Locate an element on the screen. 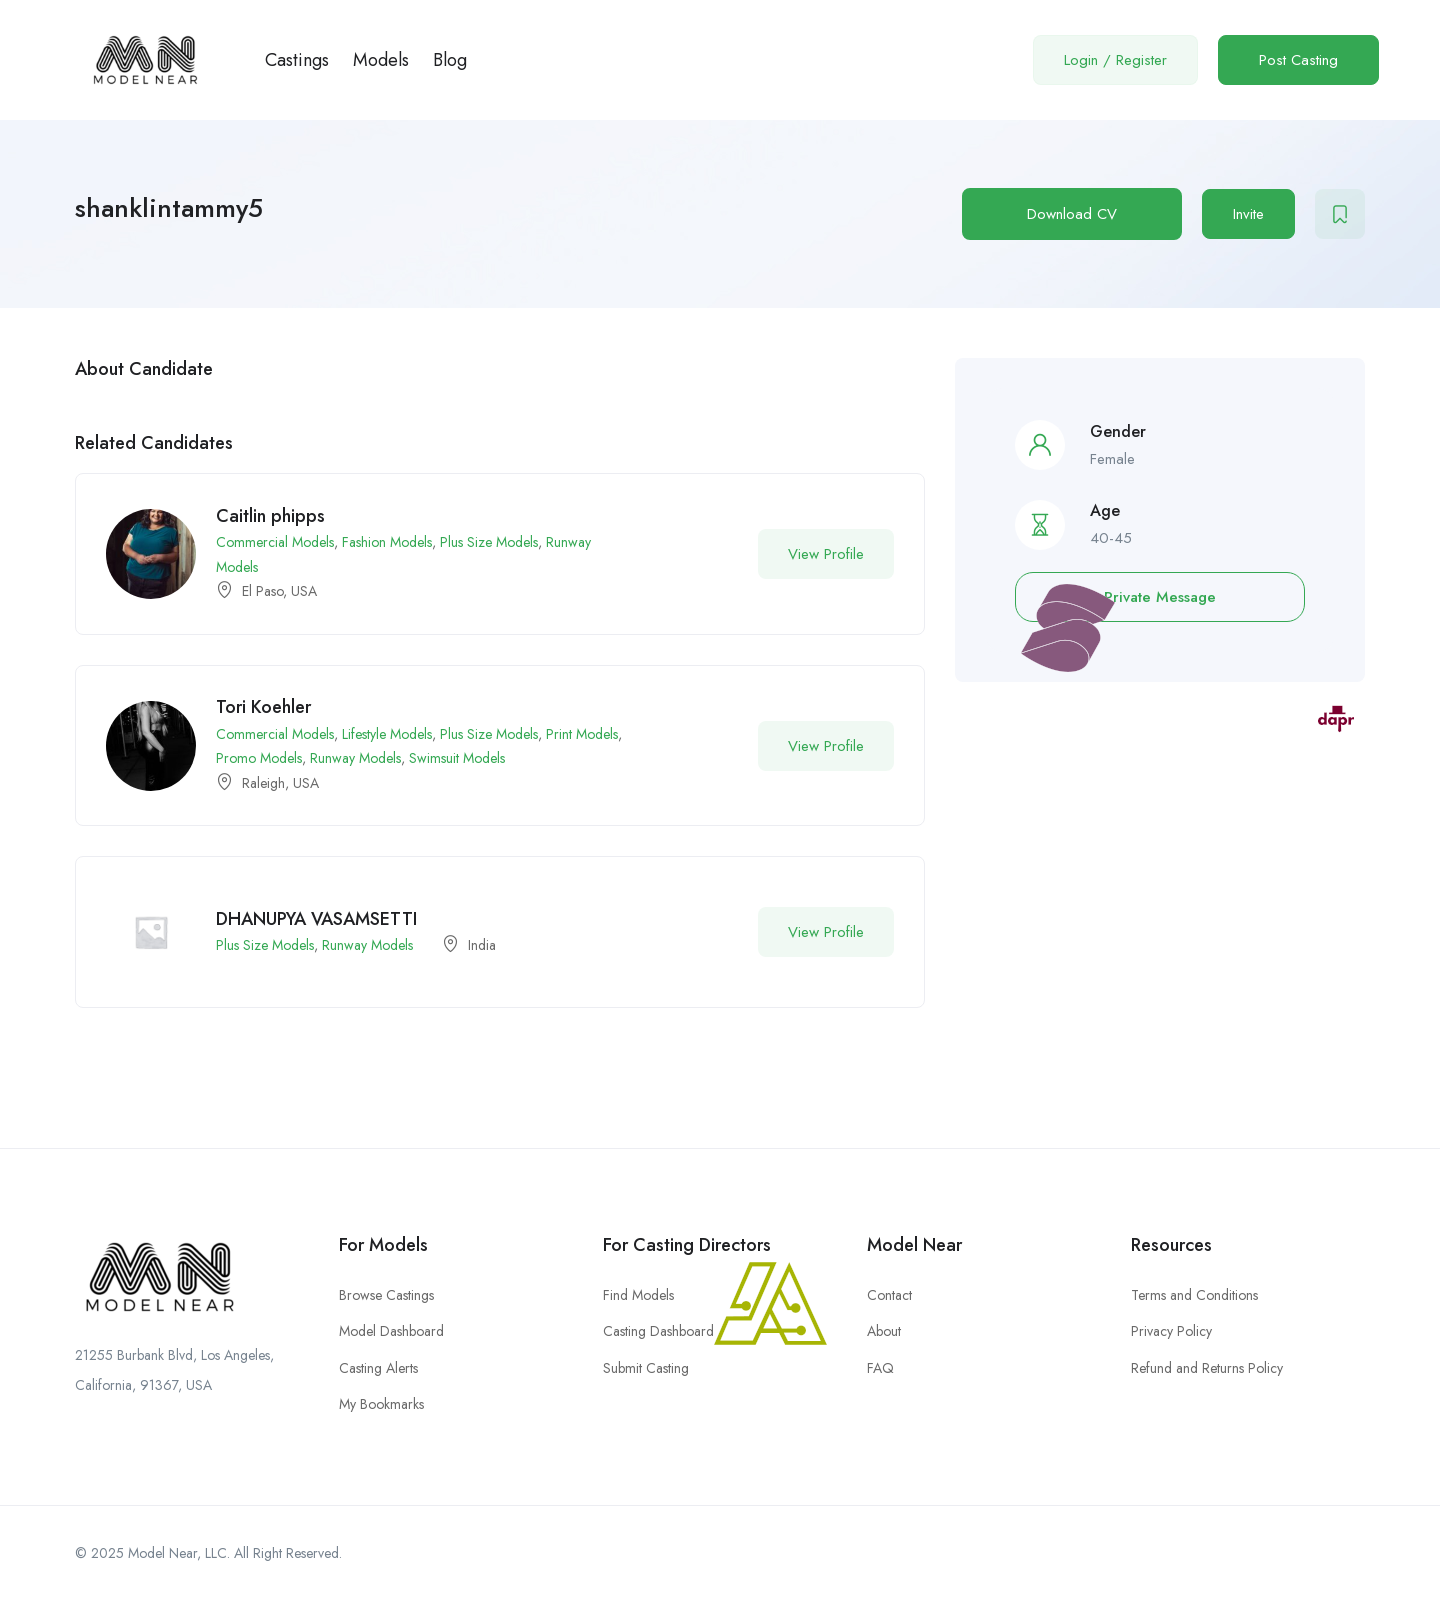 This screenshot has width=1440, height=1621. dapr distributed application runtime logo is located at coordinates (1336, 719).